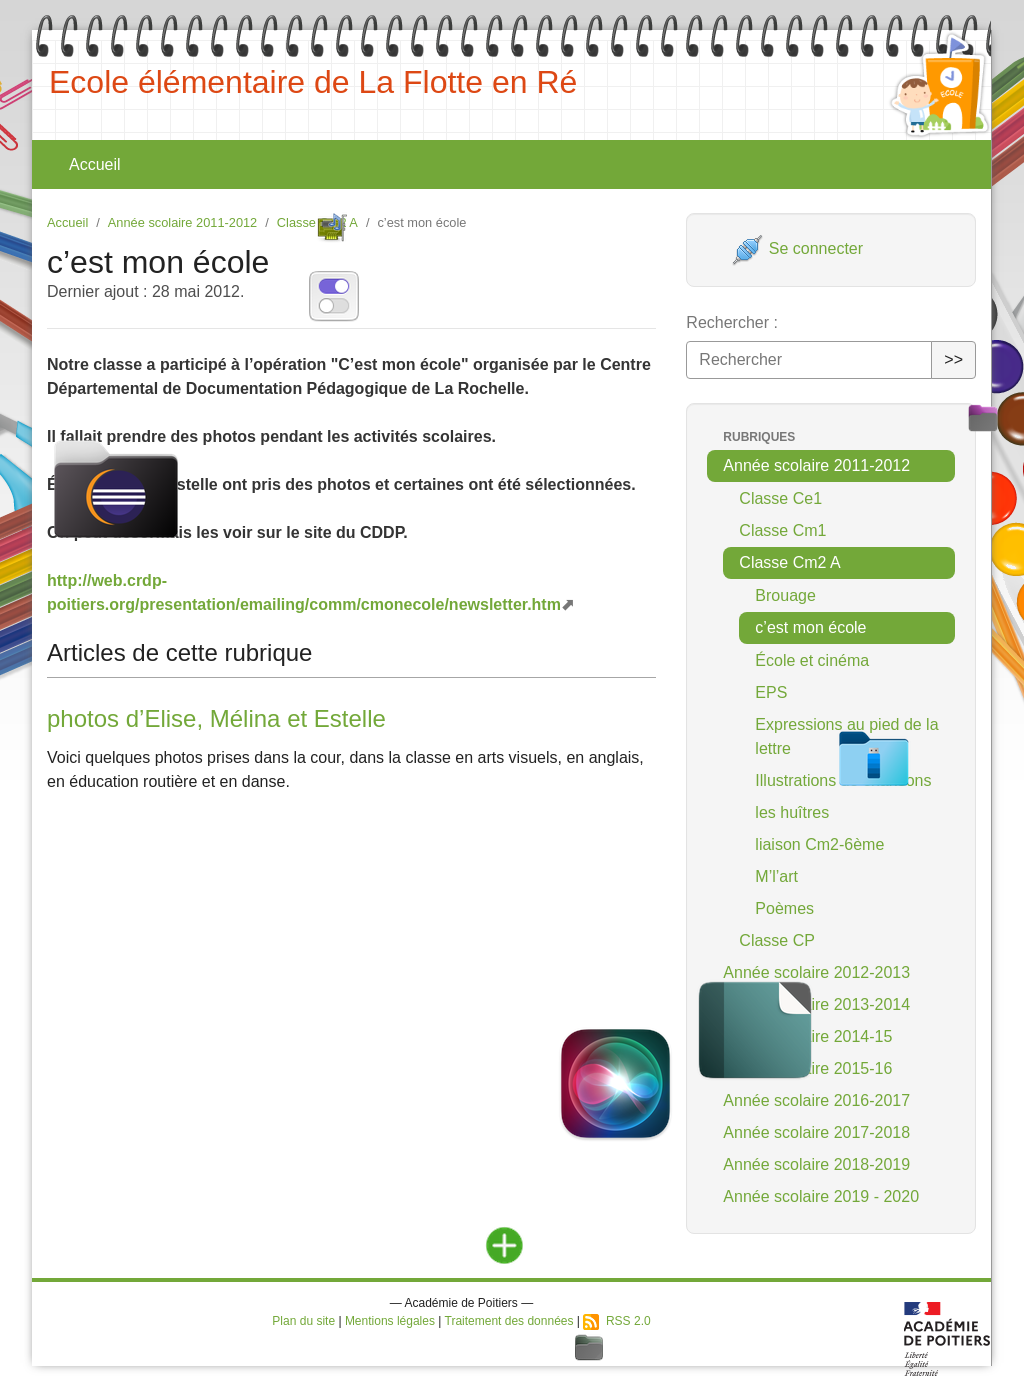  I want to click on activate siri voice assistant, so click(615, 1083).